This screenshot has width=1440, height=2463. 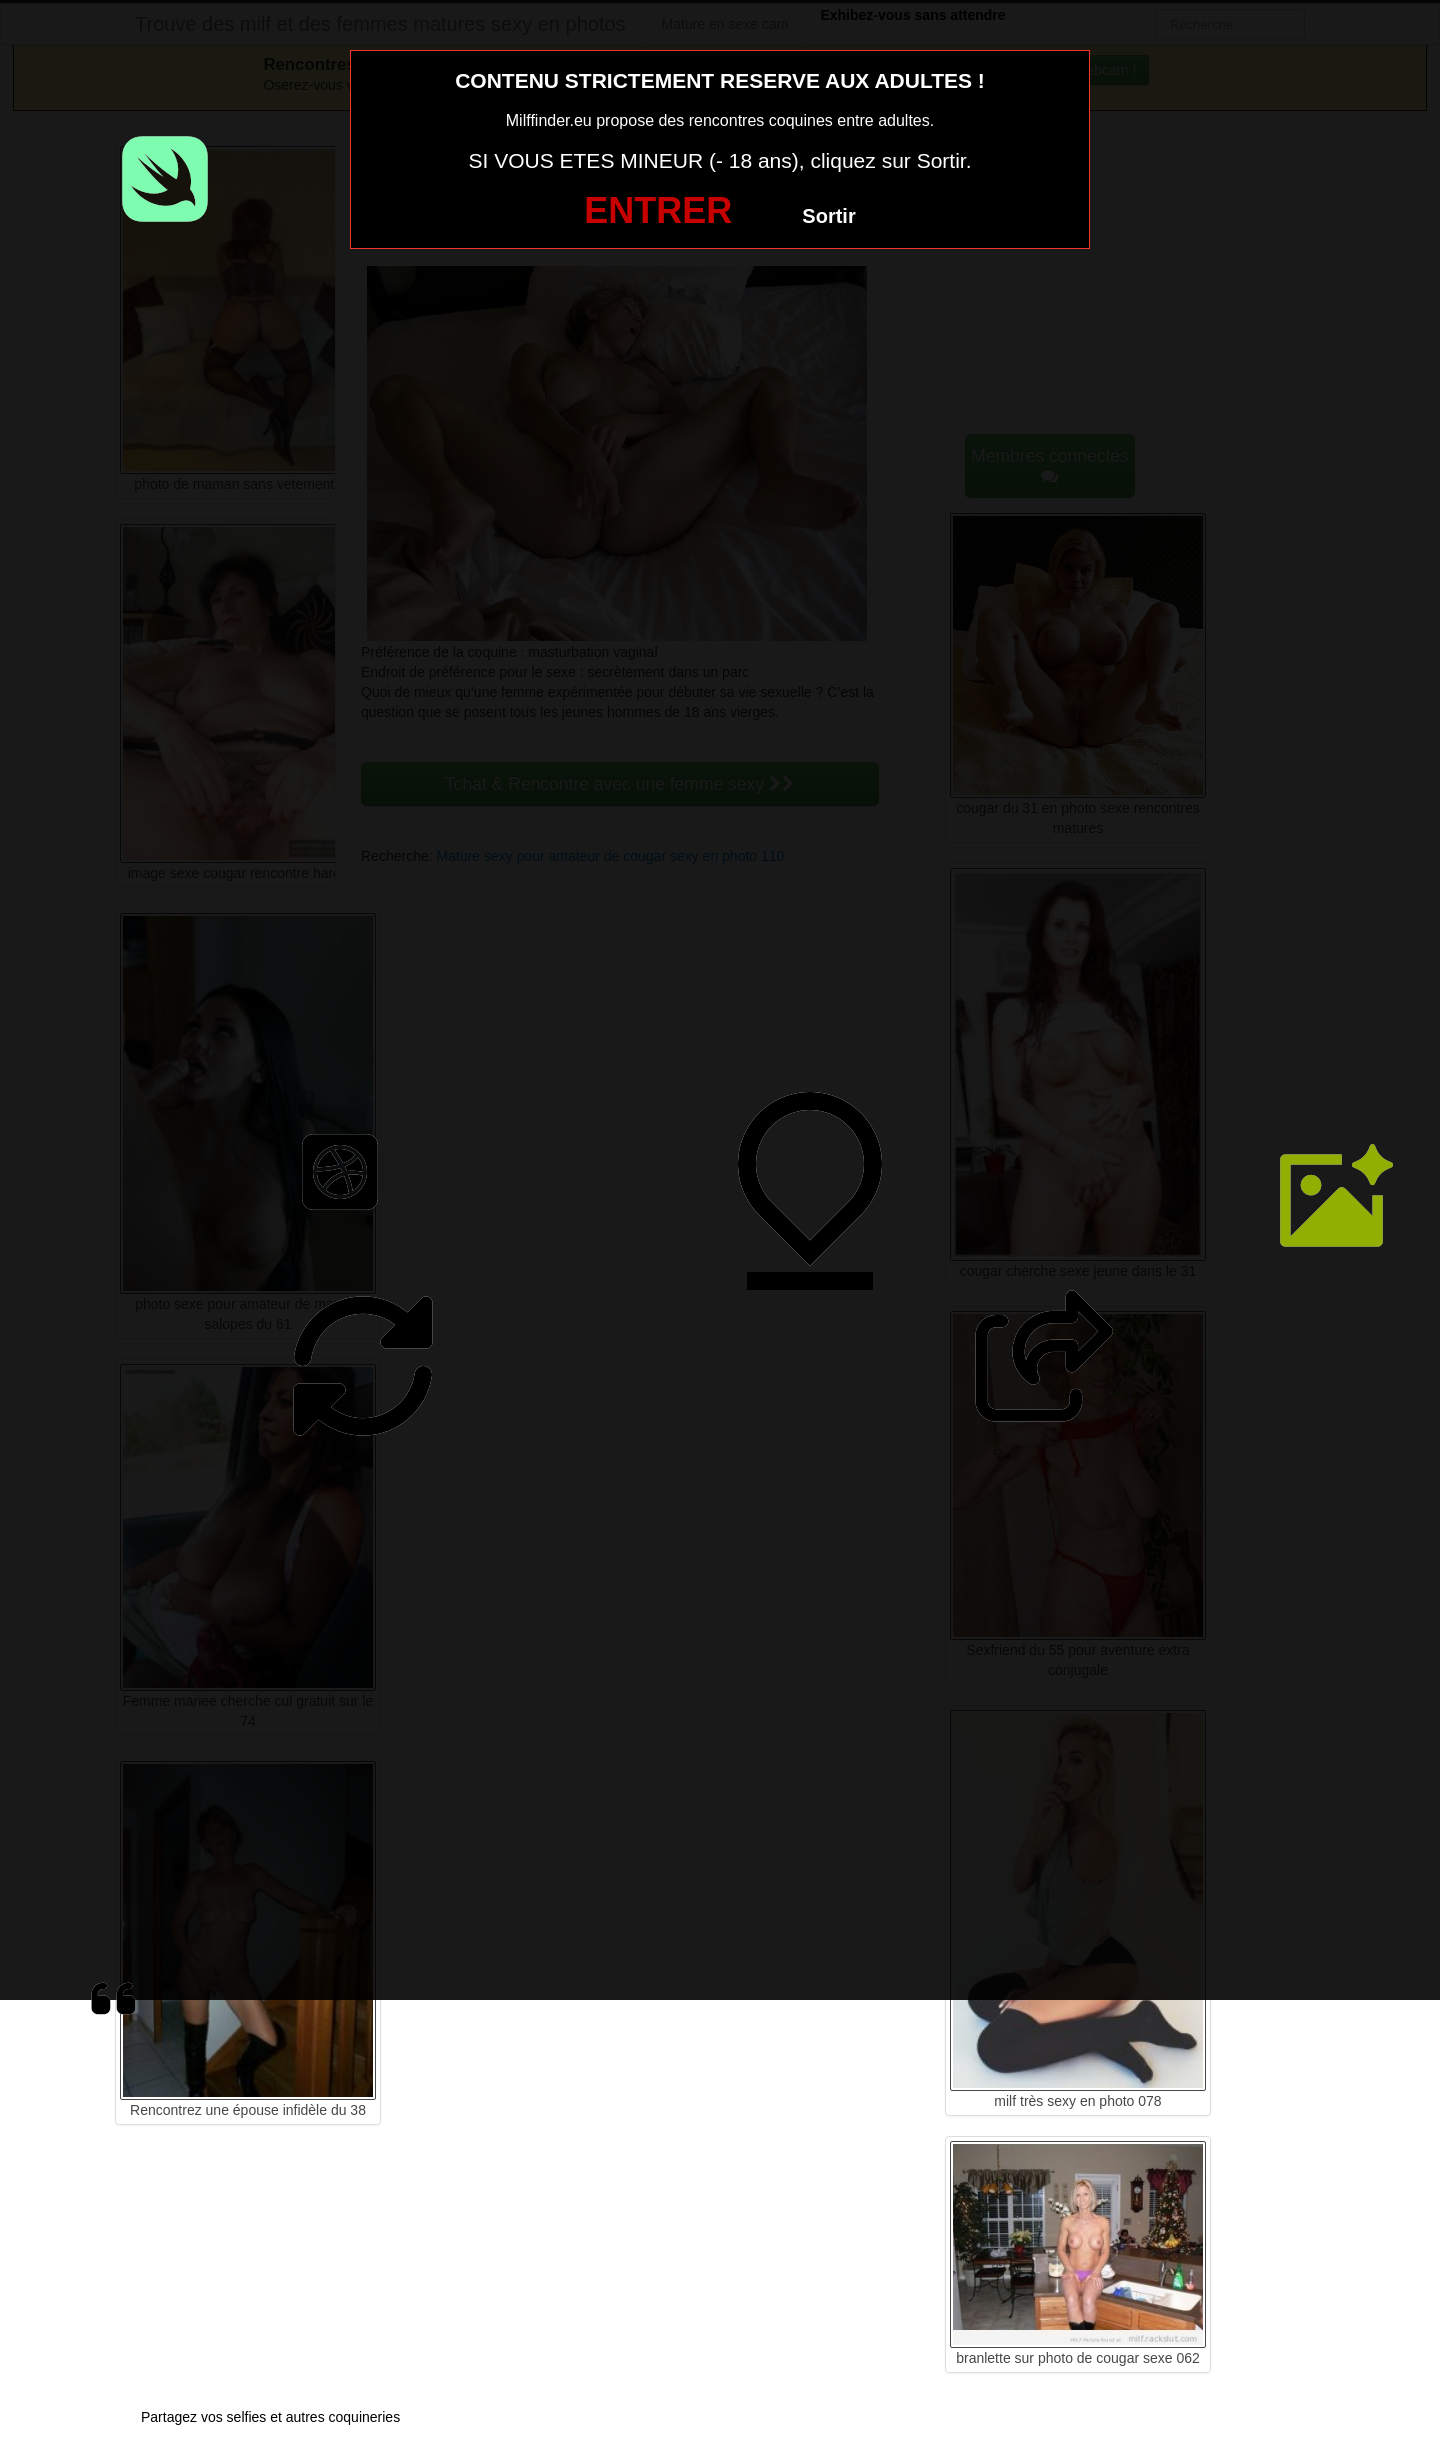 I want to click on share this content externally, so click(x=1041, y=1356).